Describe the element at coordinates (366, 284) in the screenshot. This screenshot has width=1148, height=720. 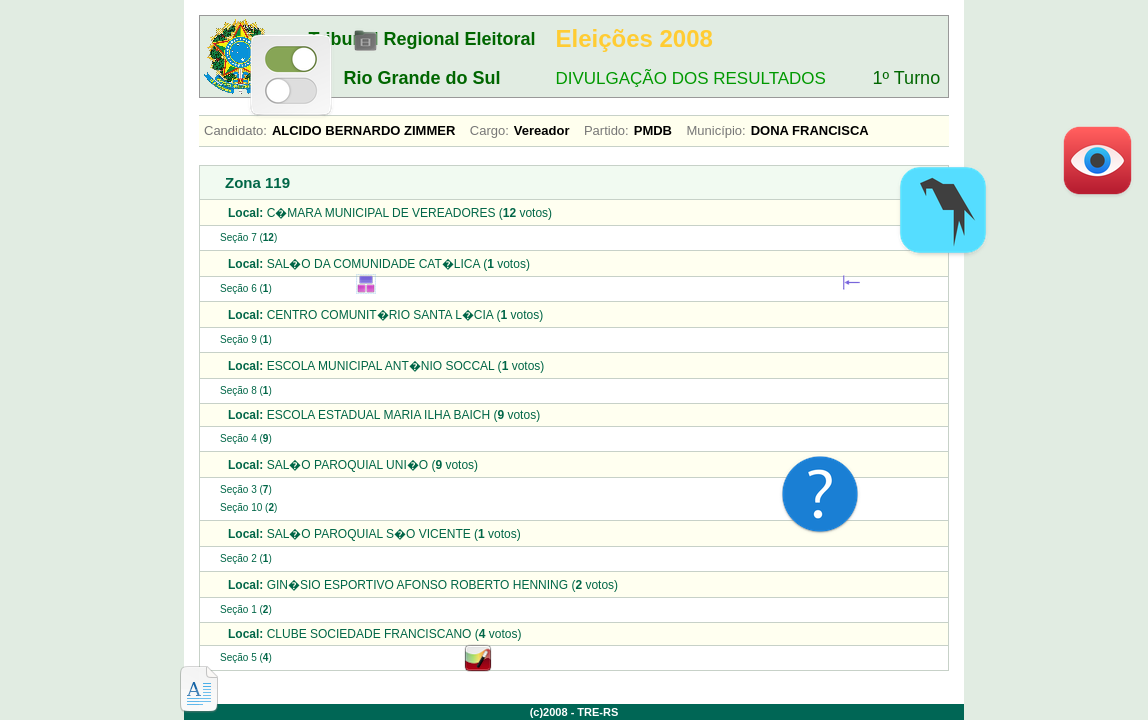
I see `select all items in the current view` at that location.